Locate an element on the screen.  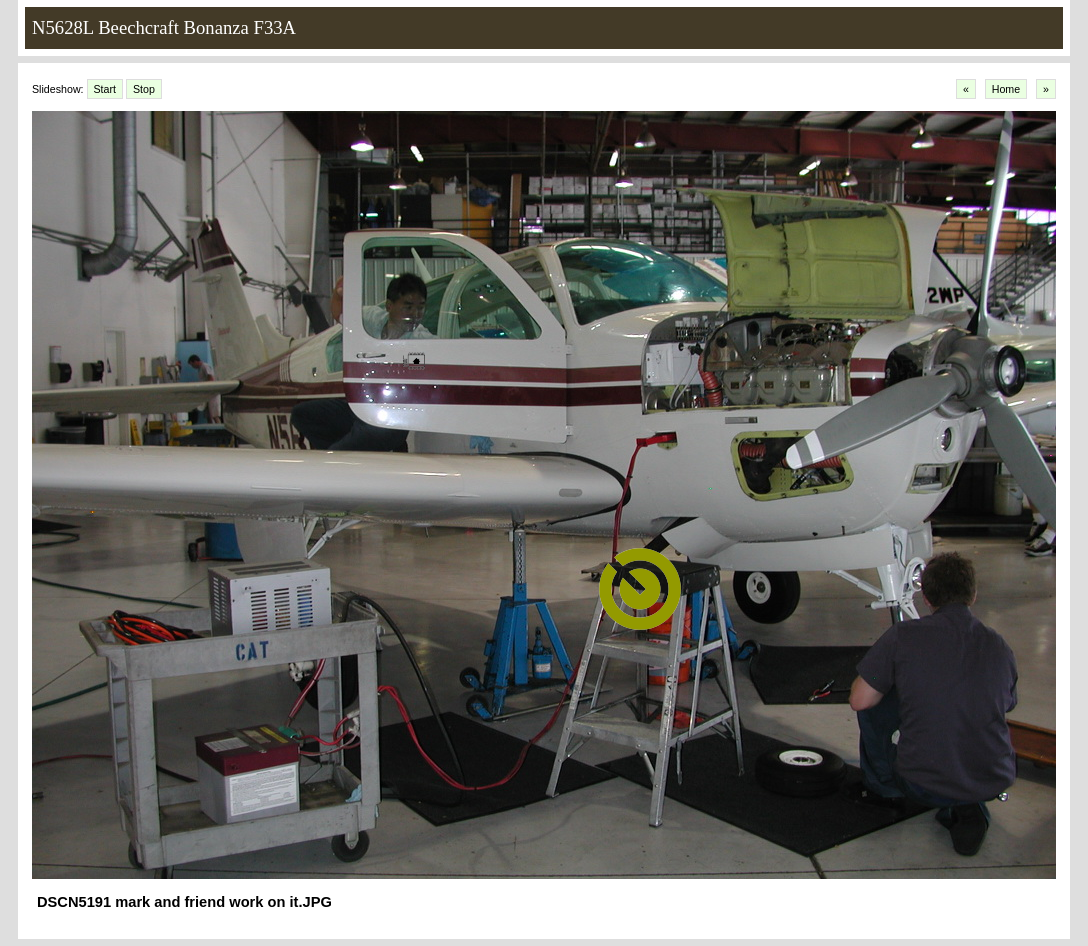
scan a QR code or barcode is located at coordinates (640, 589).